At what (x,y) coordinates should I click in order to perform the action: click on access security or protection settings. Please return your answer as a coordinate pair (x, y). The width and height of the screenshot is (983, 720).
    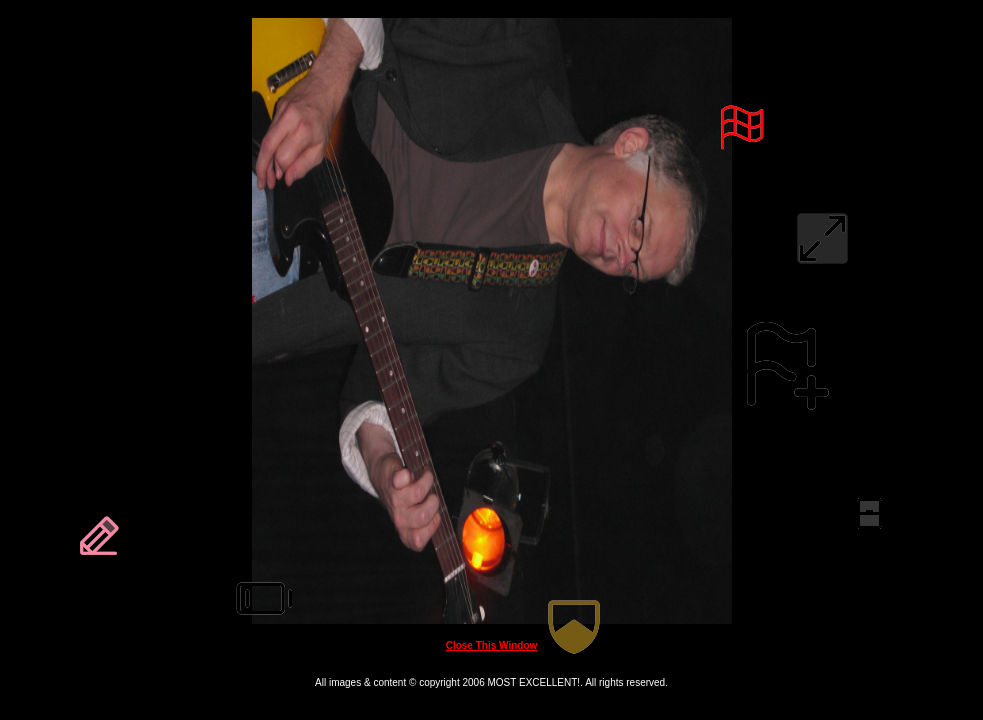
    Looking at the image, I should click on (574, 624).